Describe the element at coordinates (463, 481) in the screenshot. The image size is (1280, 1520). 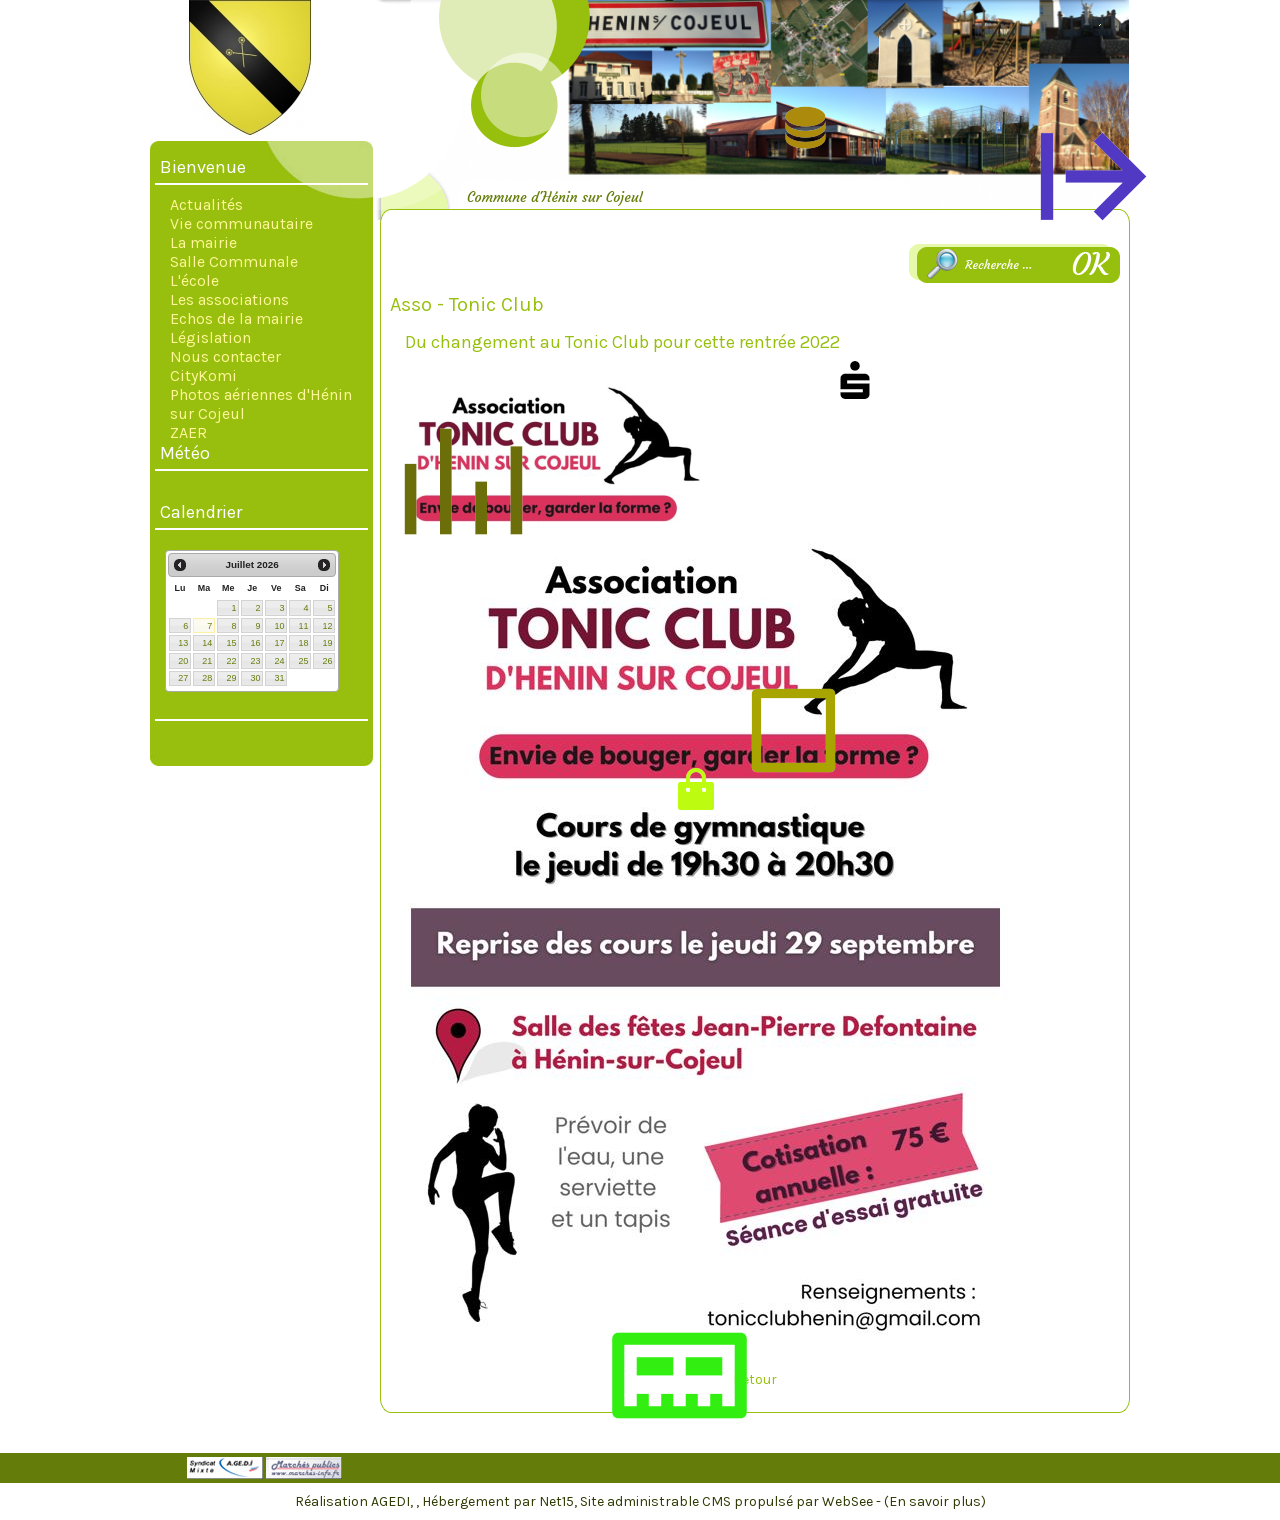
I see `audio equalizer or sound level visualization` at that location.